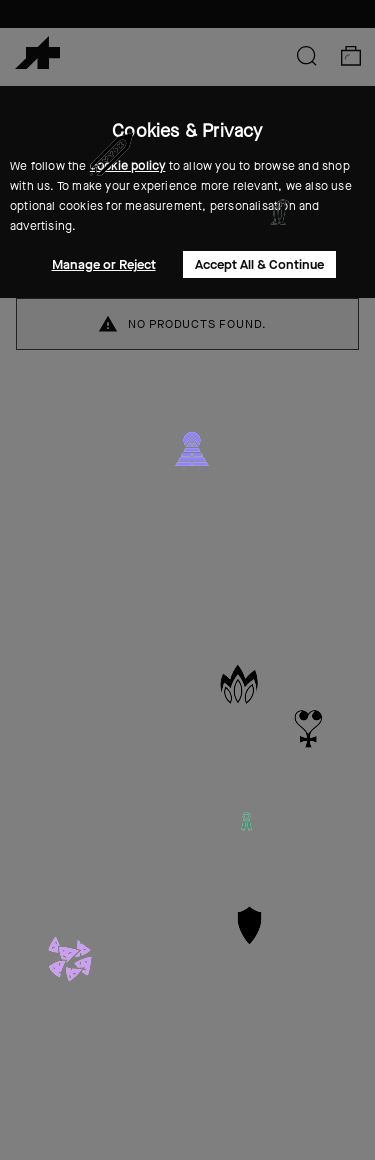  Describe the element at coordinates (192, 449) in the screenshot. I see `view historical landmarks or monuments` at that location.